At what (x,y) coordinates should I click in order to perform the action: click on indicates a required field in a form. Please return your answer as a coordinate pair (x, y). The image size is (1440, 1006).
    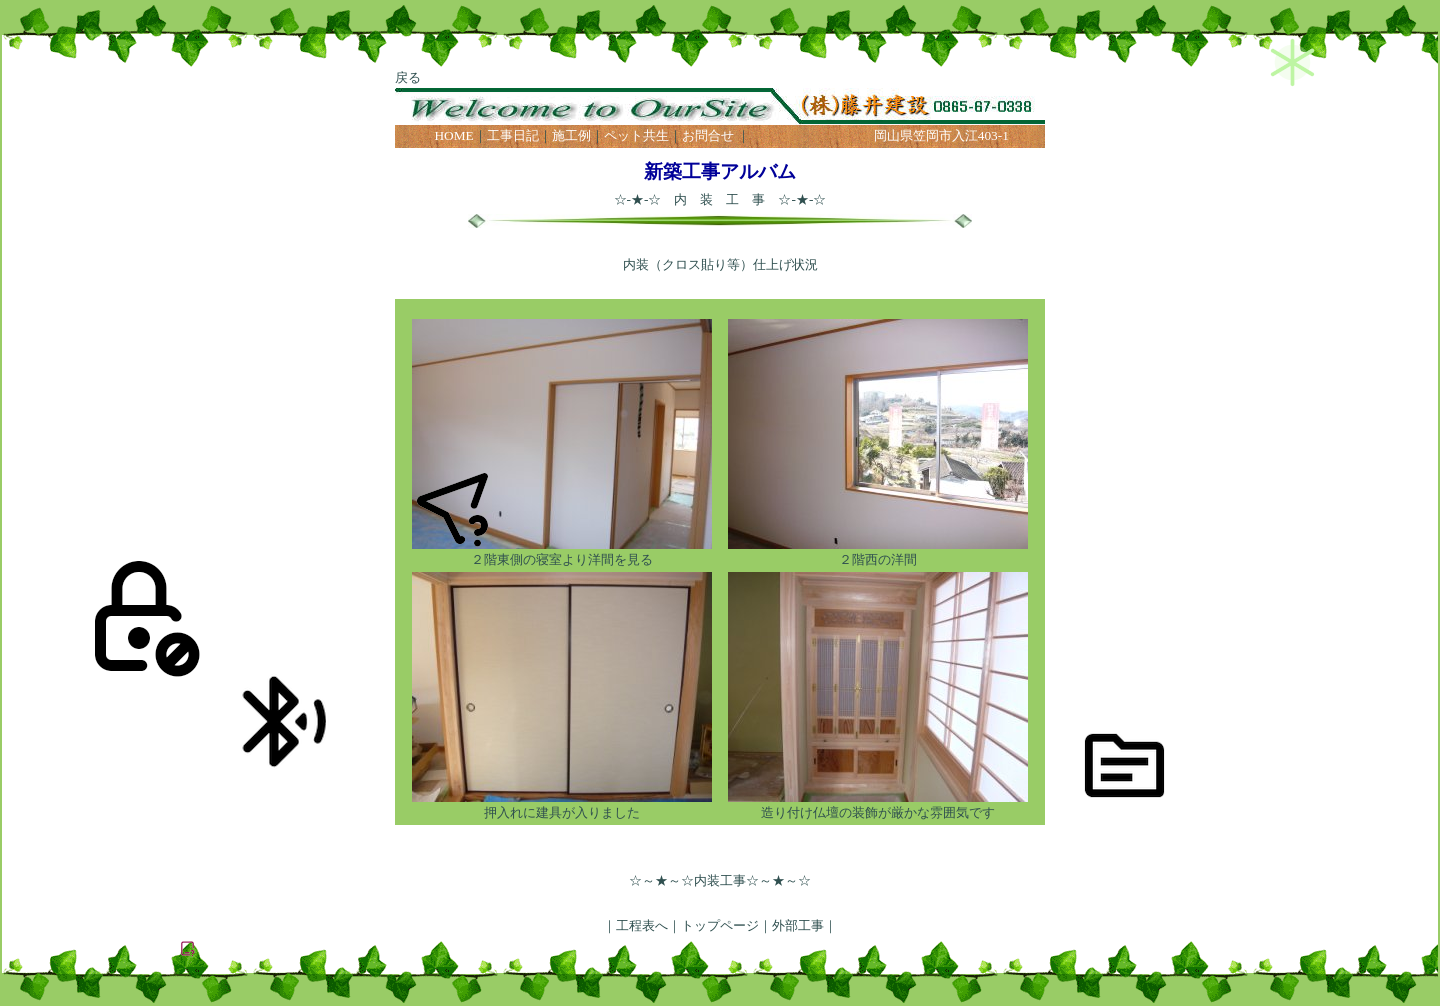
    Looking at the image, I should click on (1292, 62).